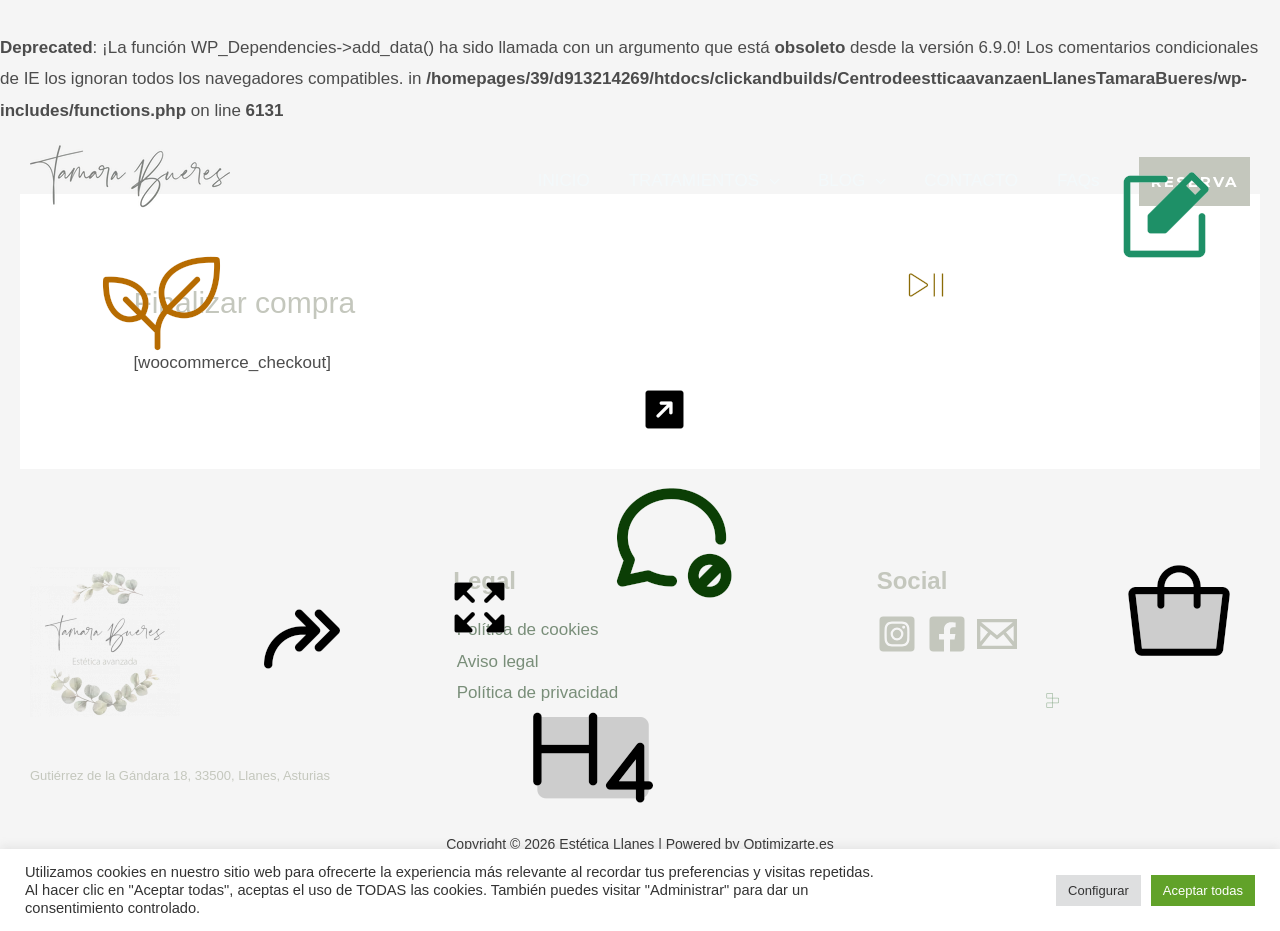  Describe the element at coordinates (671, 537) in the screenshot. I see `cancel or block a conversation` at that location.